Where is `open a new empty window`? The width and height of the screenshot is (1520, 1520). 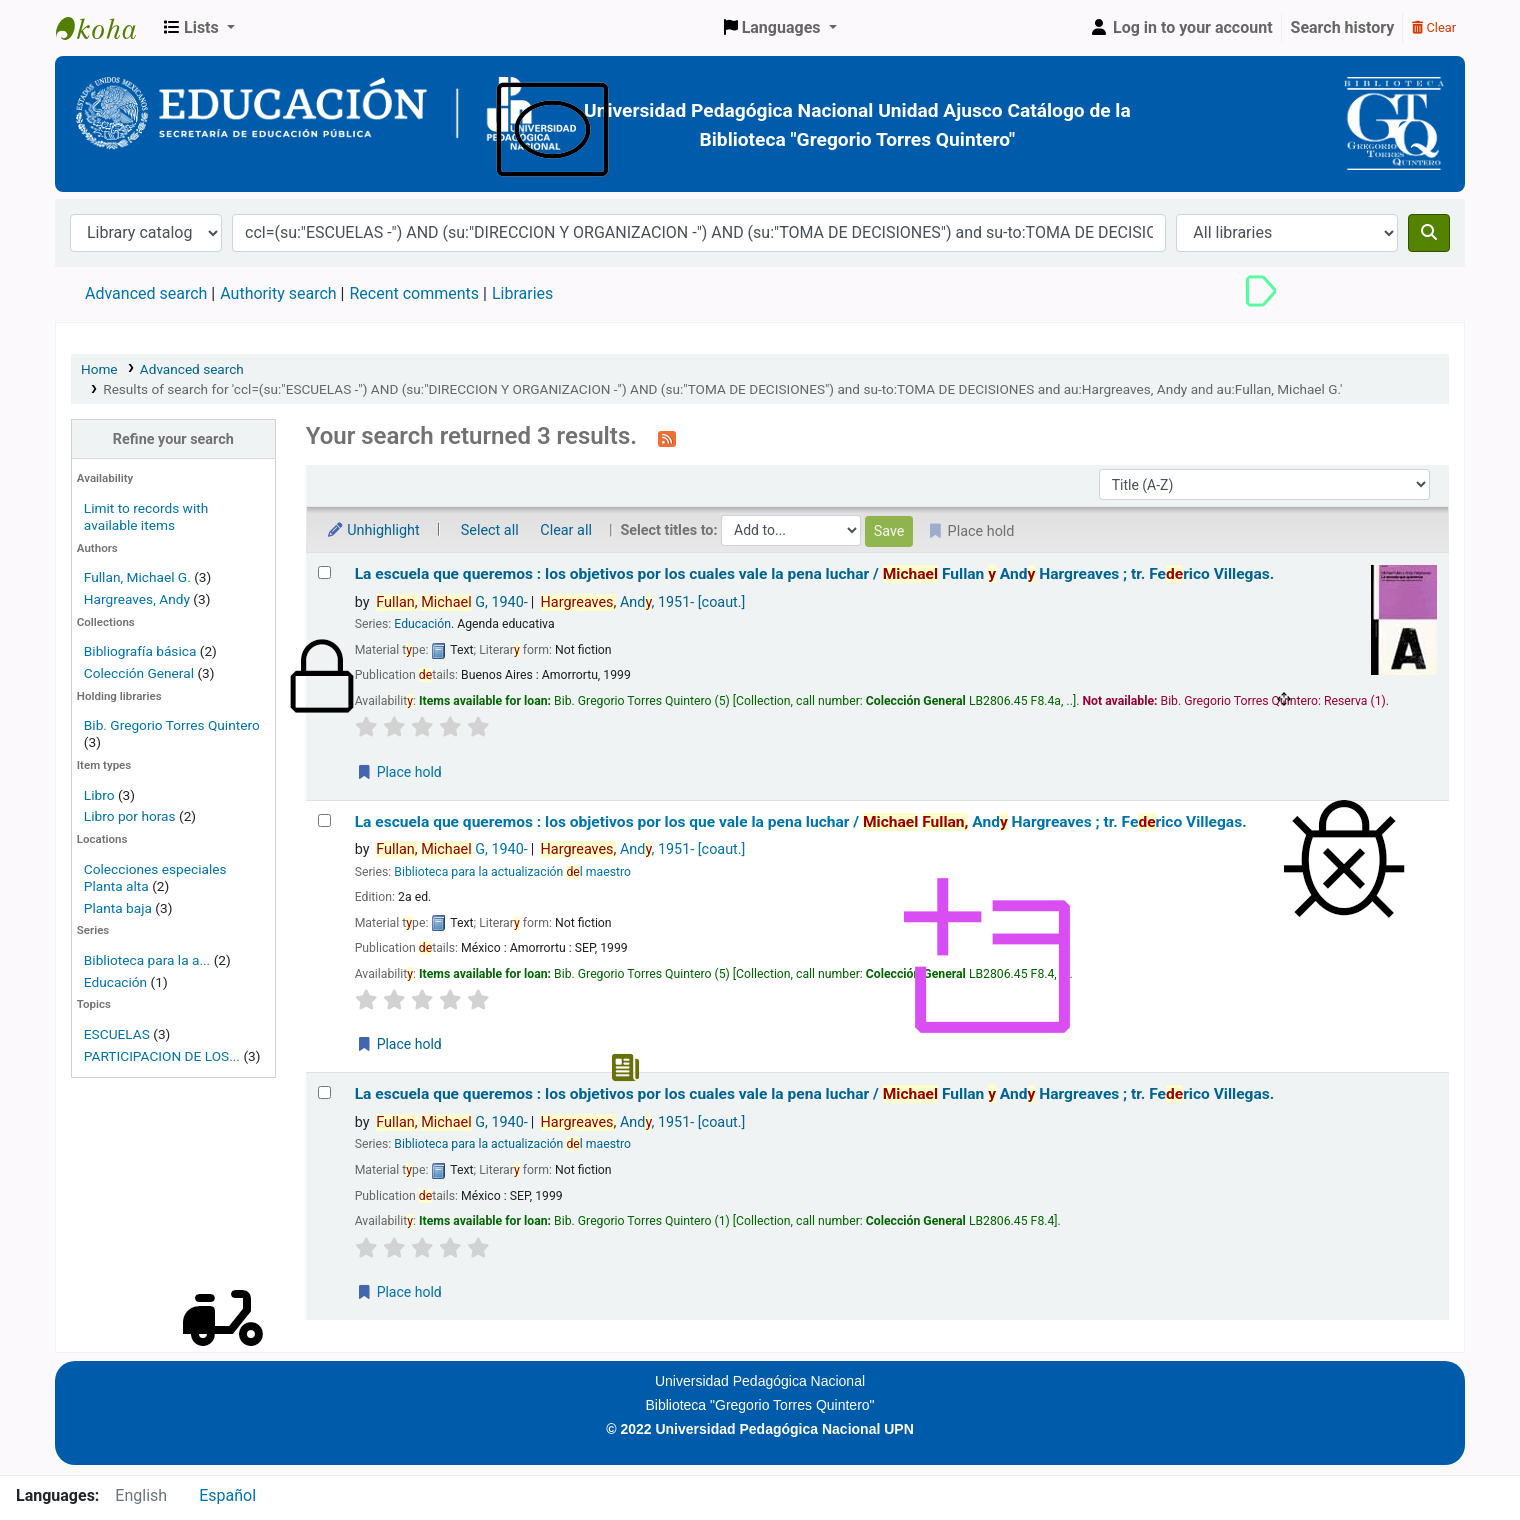 open a new empty window is located at coordinates (992, 955).